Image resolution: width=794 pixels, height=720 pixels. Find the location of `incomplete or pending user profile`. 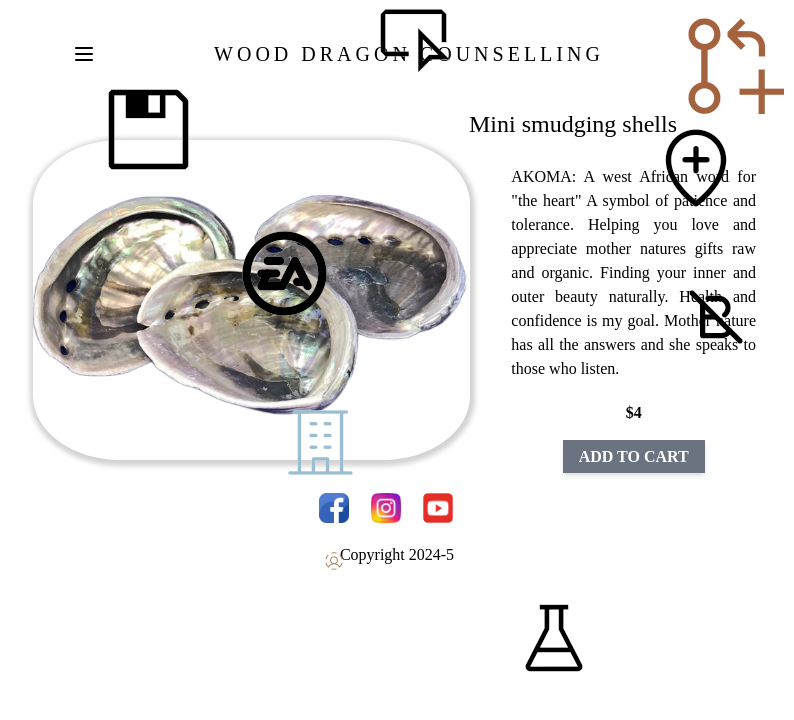

incomplete or pending user profile is located at coordinates (334, 561).